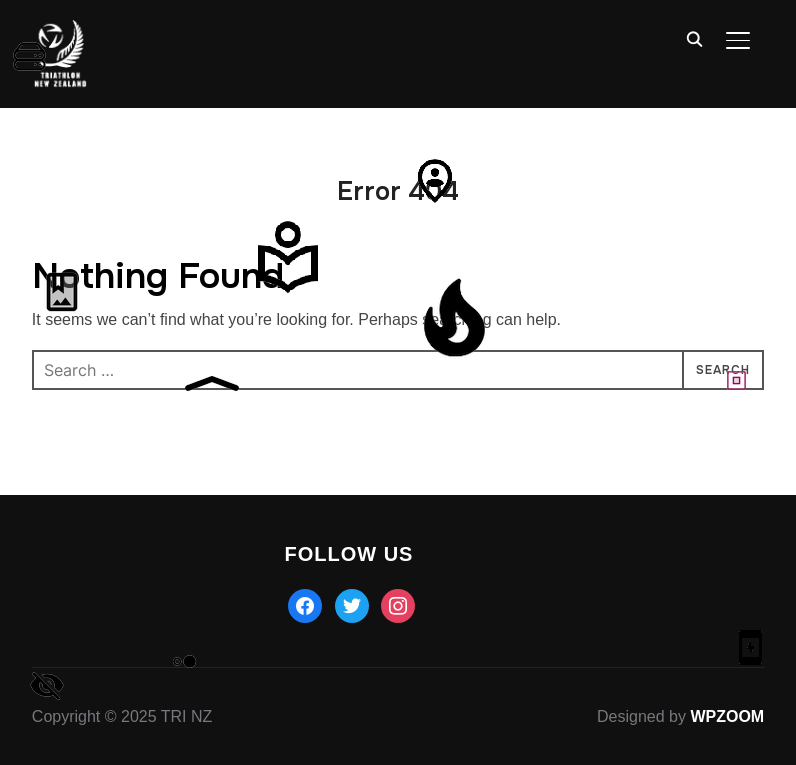 This screenshot has height=765, width=796. What do you see at coordinates (47, 686) in the screenshot?
I see `hide password or sensitive content` at bounding box center [47, 686].